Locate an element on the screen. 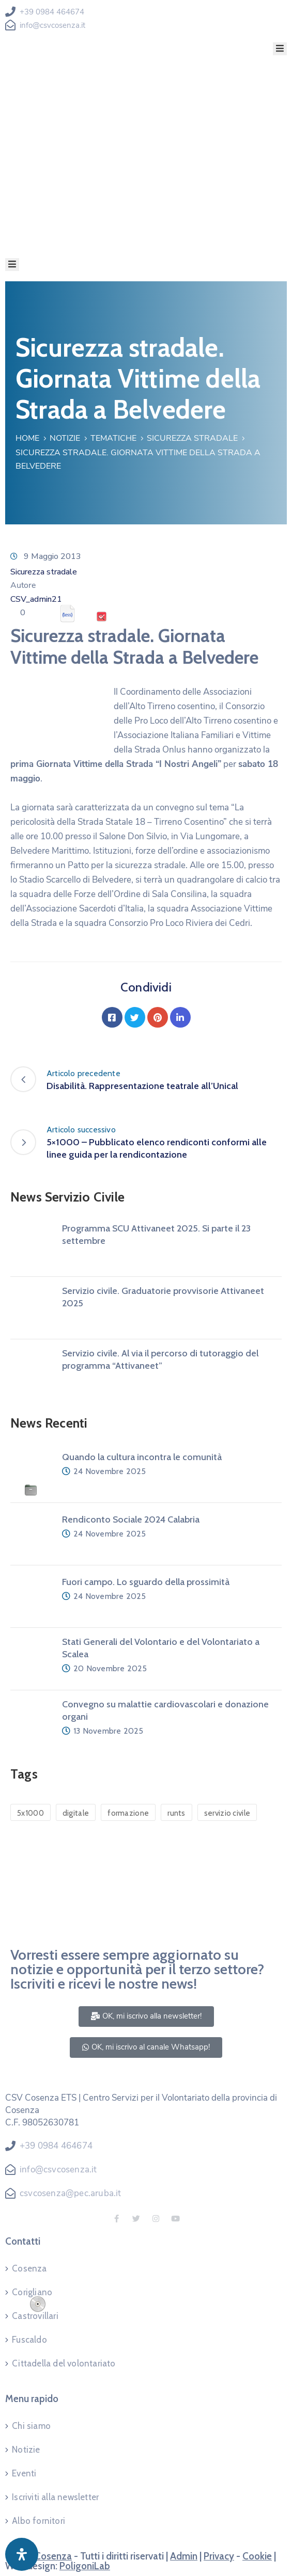  access CD/DVD drive or disc reader is located at coordinates (38, 2304).